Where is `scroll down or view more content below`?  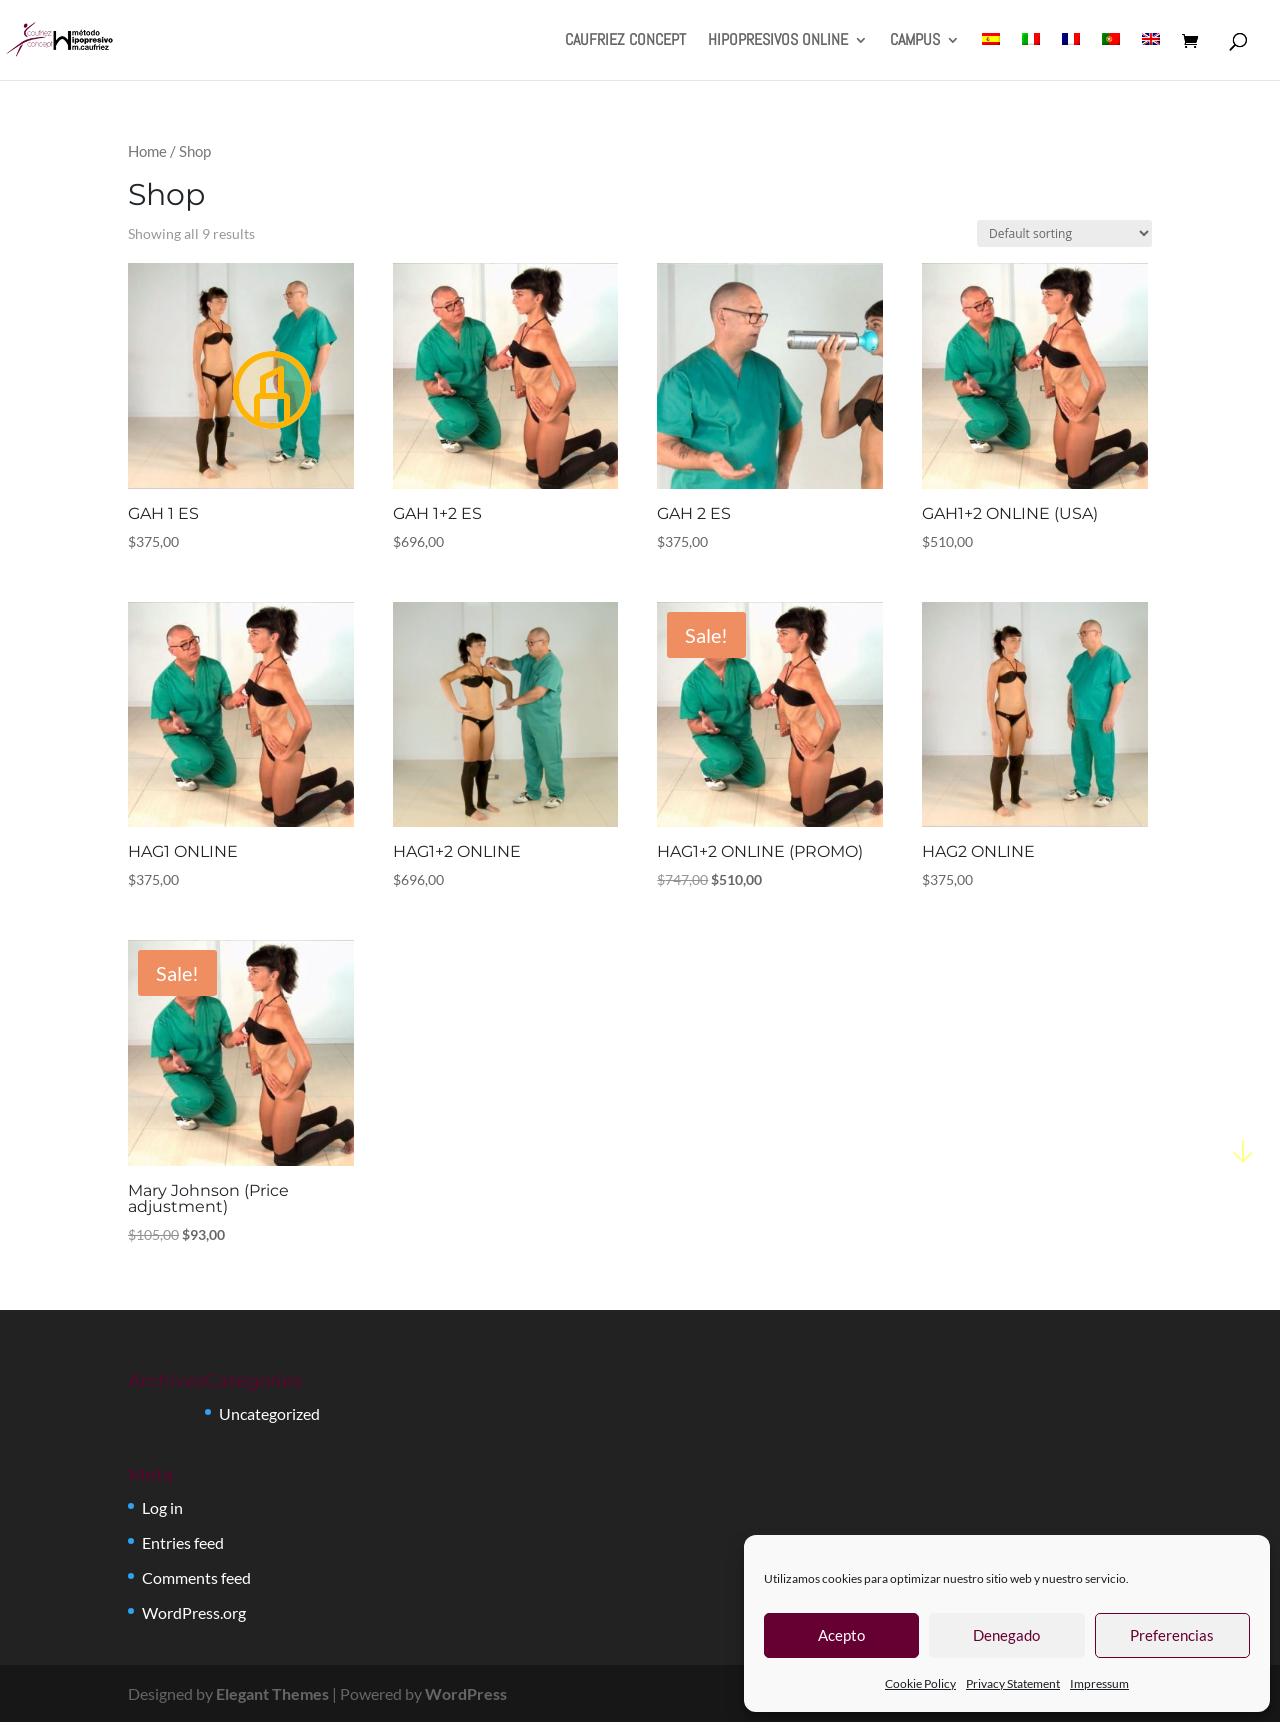 scroll down or view more content below is located at coordinates (1242, 1151).